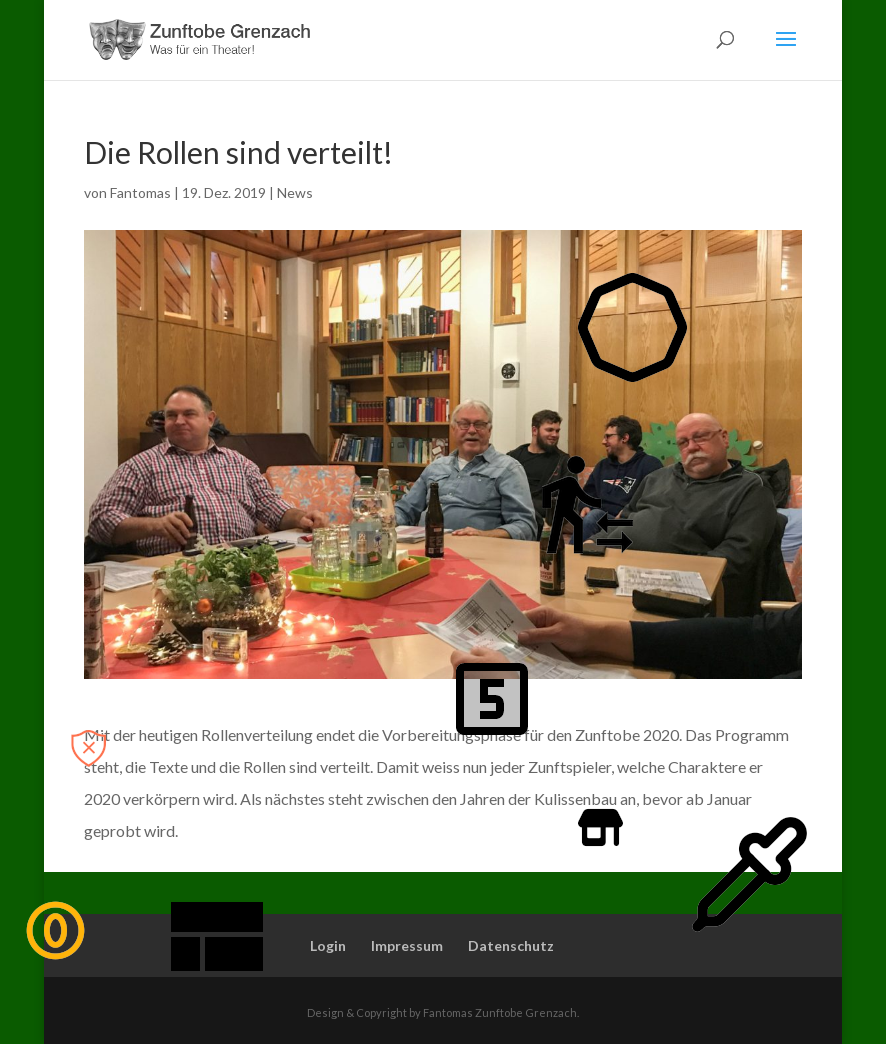  I want to click on switch to compact view mode, so click(214, 936).